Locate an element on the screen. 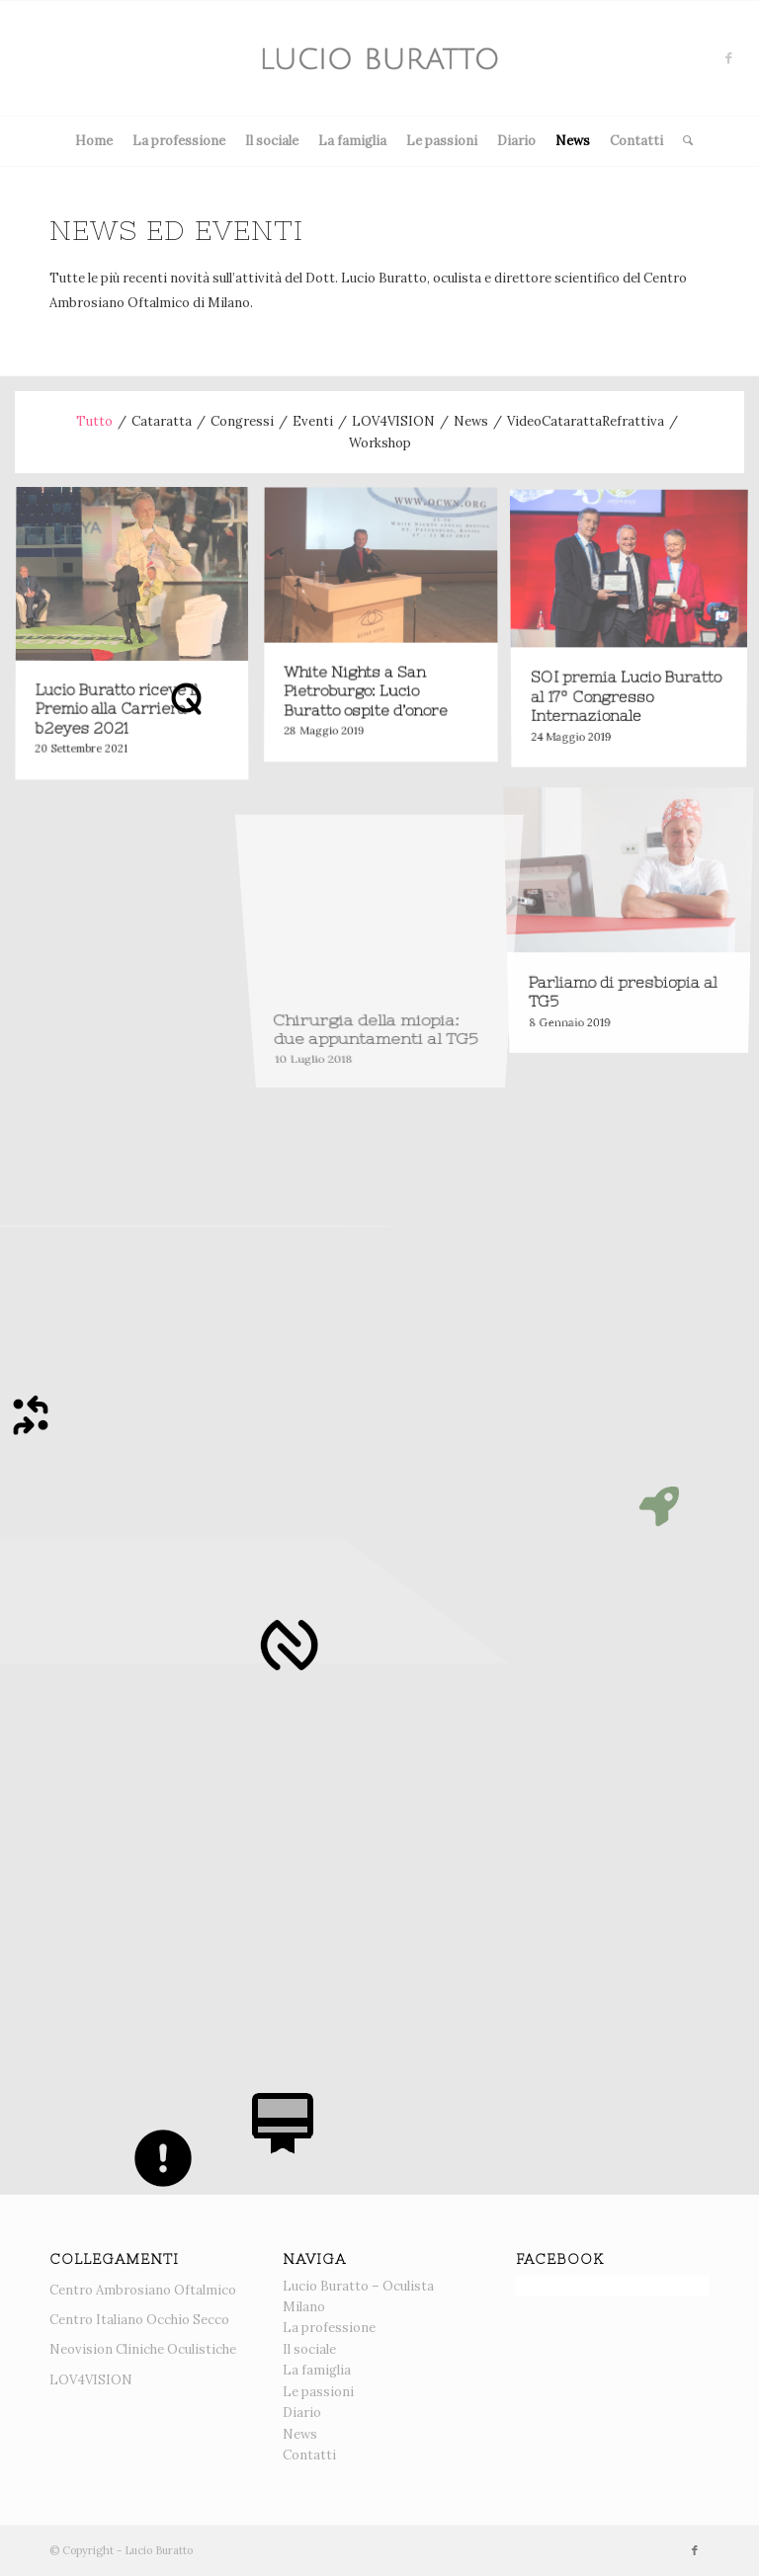 Image resolution: width=759 pixels, height=2576 pixels. indicates a warning or alert requiring attention is located at coordinates (163, 2158).